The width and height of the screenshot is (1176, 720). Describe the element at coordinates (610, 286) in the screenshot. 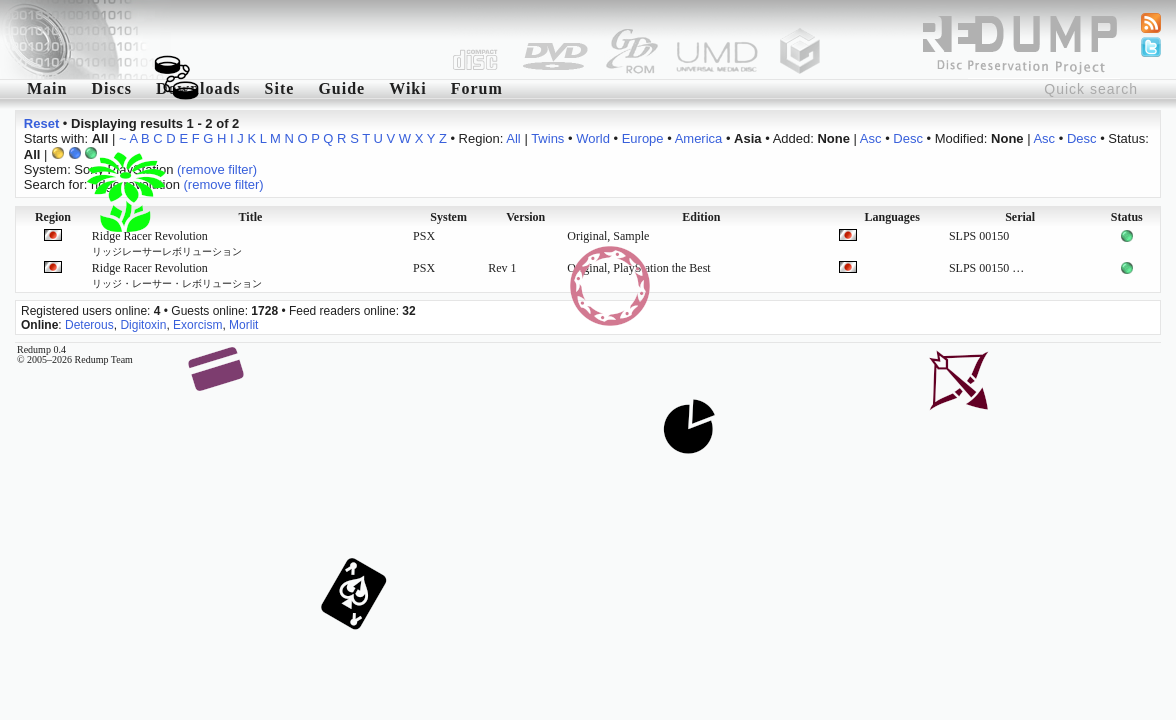

I see `select chakram as your weapon` at that location.